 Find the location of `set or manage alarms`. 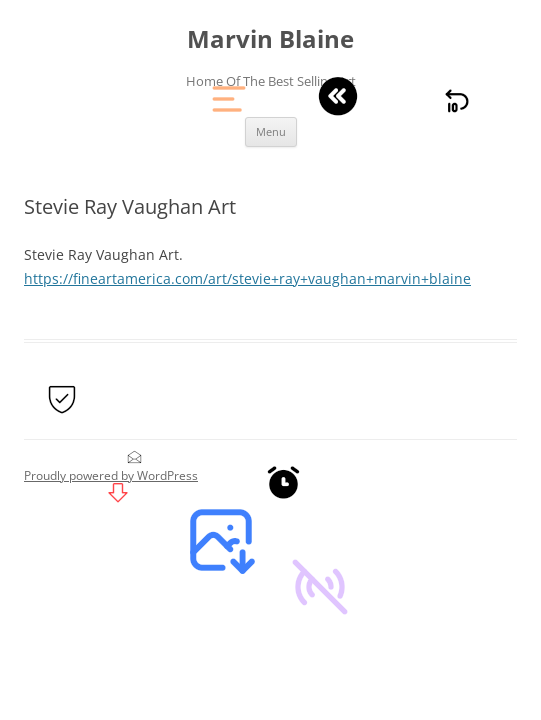

set or manage alarms is located at coordinates (283, 482).